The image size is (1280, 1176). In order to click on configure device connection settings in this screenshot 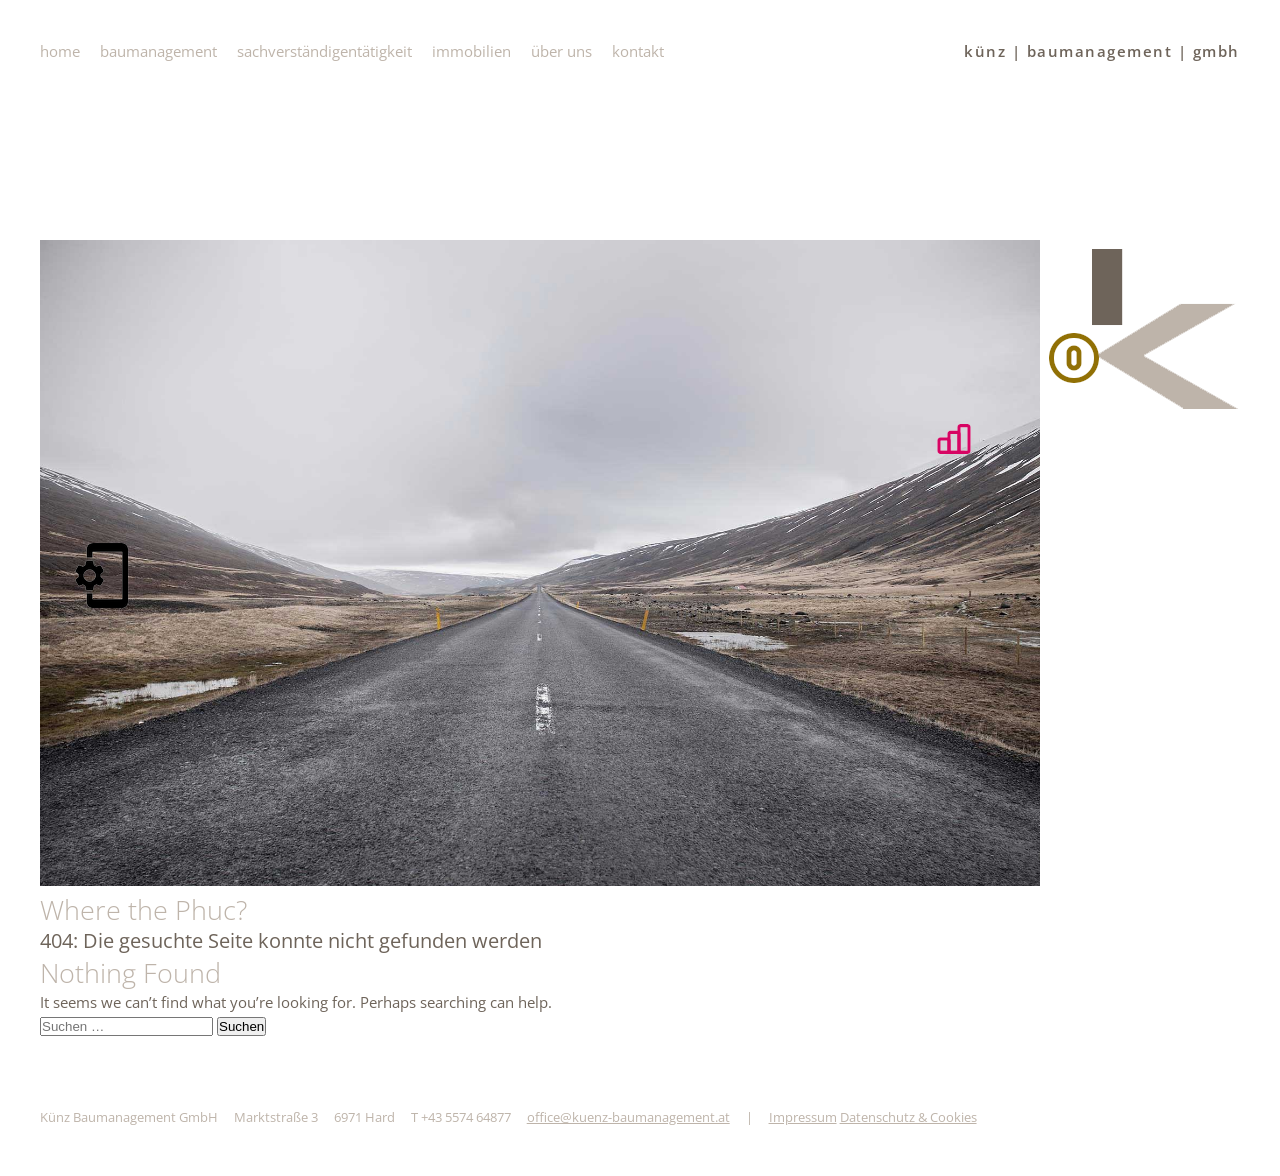, I will do `click(101, 575)`.